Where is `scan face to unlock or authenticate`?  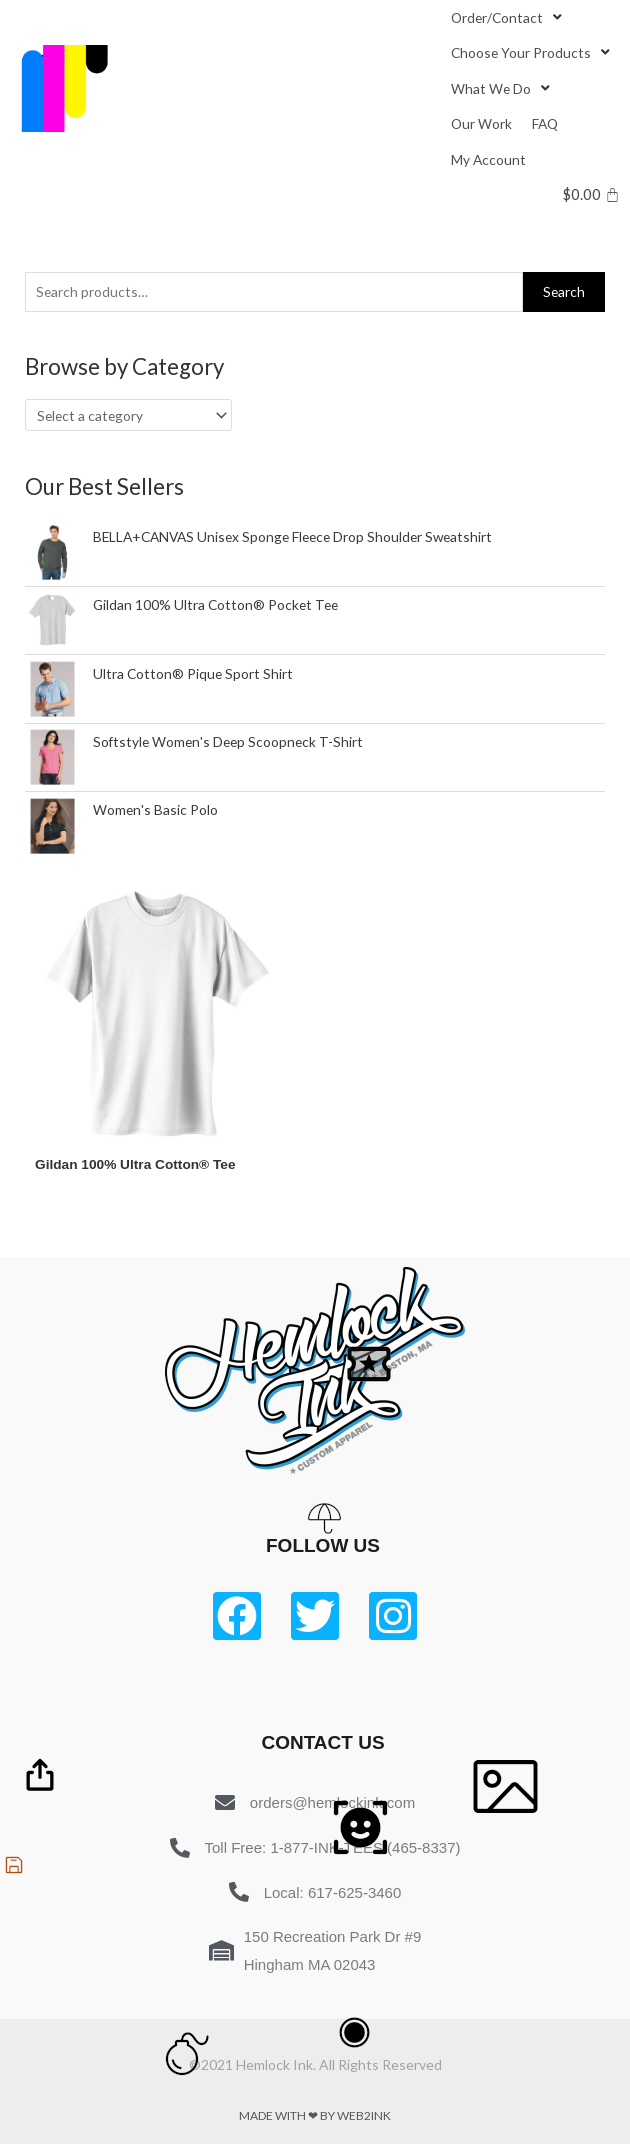 scan face to unlock or authenticate is located at coordinates (360, 1827).